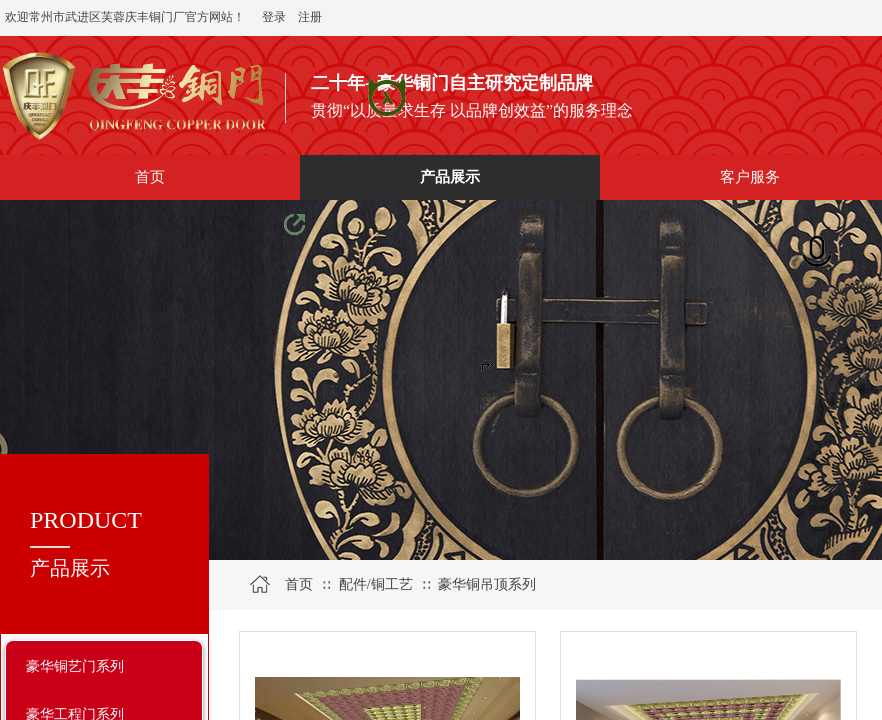 The width and height of the screenshot is (882, 720). What do you see at coordinates (294, 224) in the screenshot?
I see `share this content` at bounding box center [294, 224].